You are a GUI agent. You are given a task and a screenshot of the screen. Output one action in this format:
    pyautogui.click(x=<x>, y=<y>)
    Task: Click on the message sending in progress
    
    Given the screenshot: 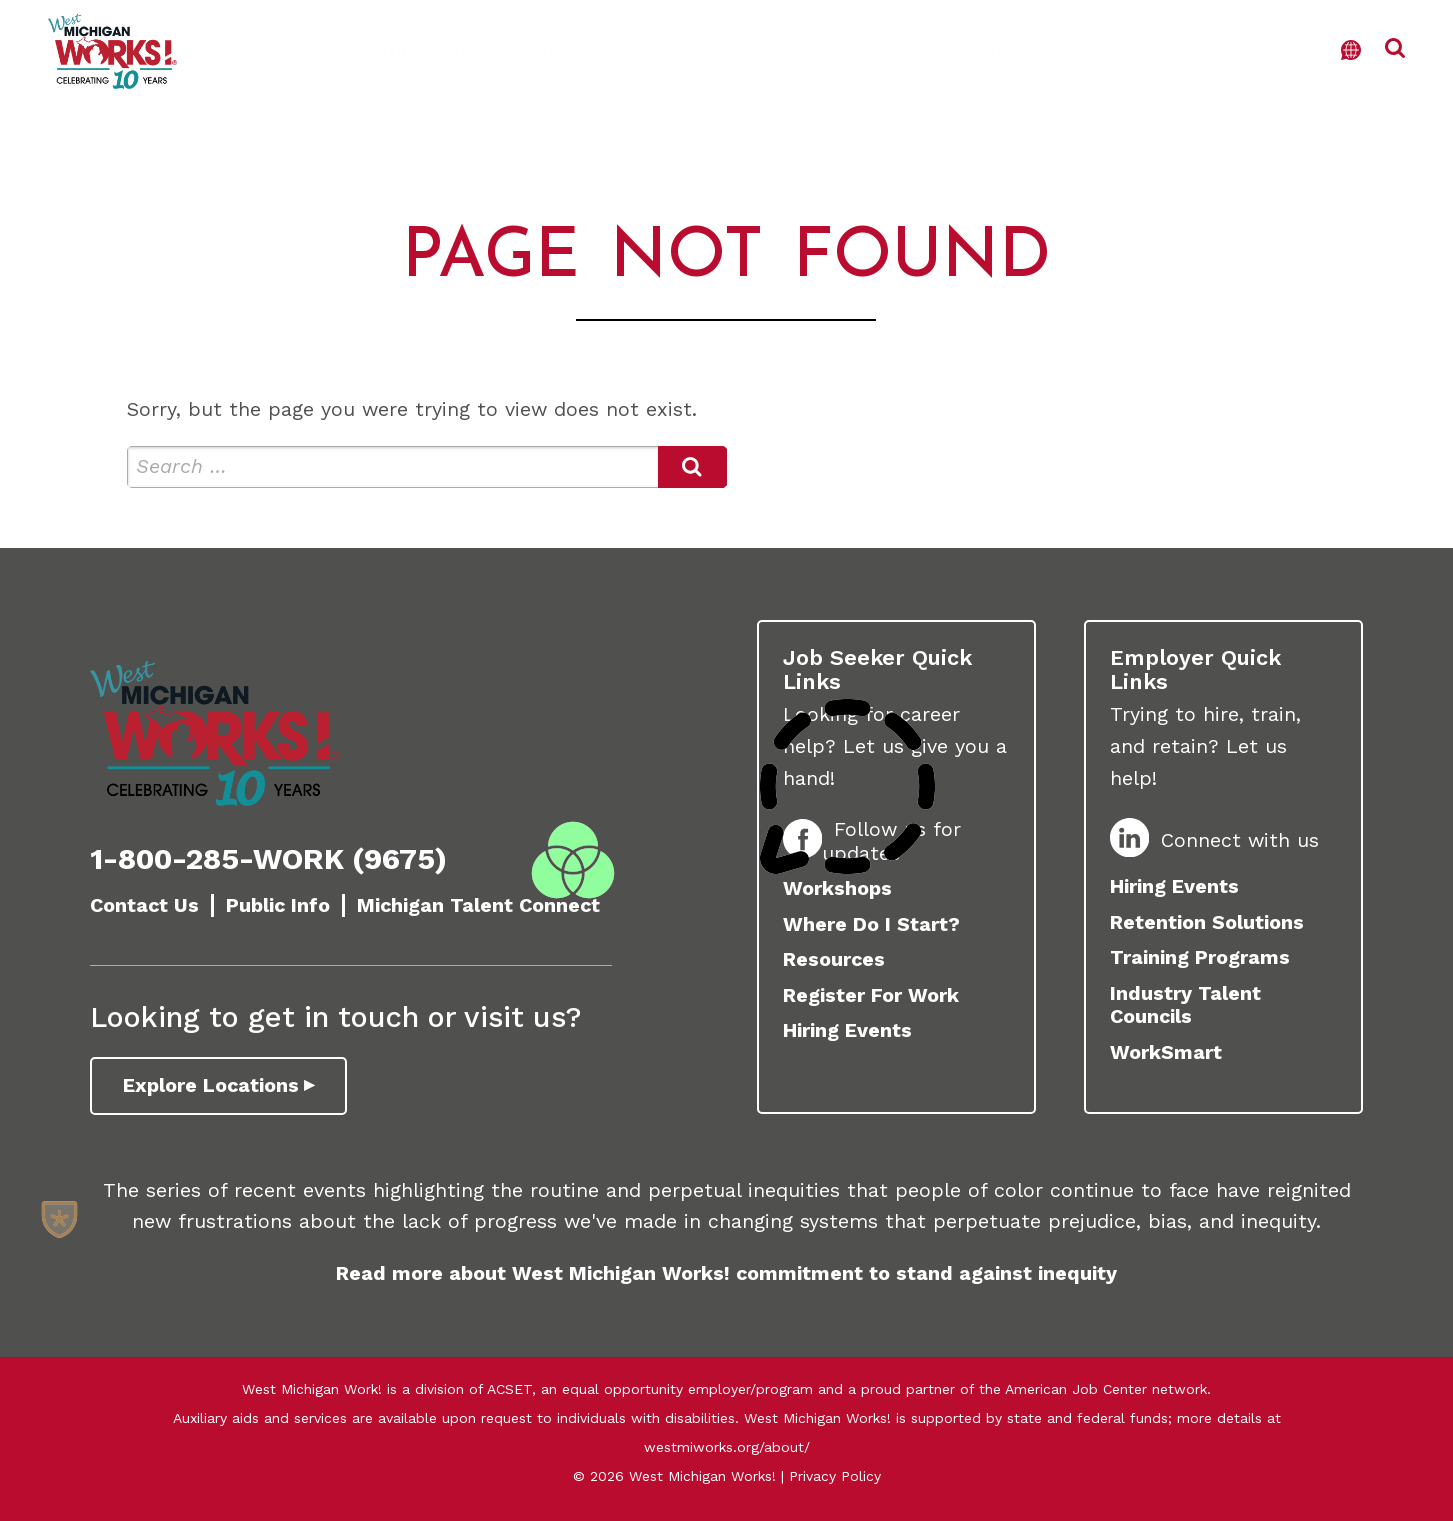 What is the action you would take?
    pyautogui.click(x=847, y=786)
    